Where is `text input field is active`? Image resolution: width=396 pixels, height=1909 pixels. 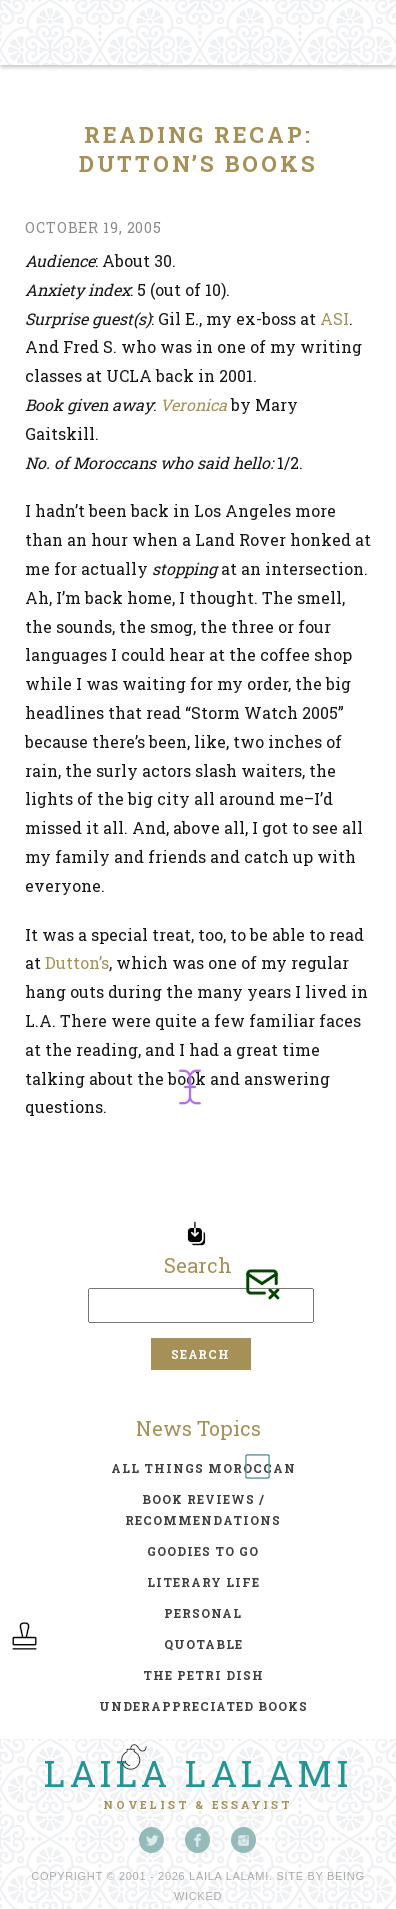
text input field is active is located at coordinates (190, 1087).